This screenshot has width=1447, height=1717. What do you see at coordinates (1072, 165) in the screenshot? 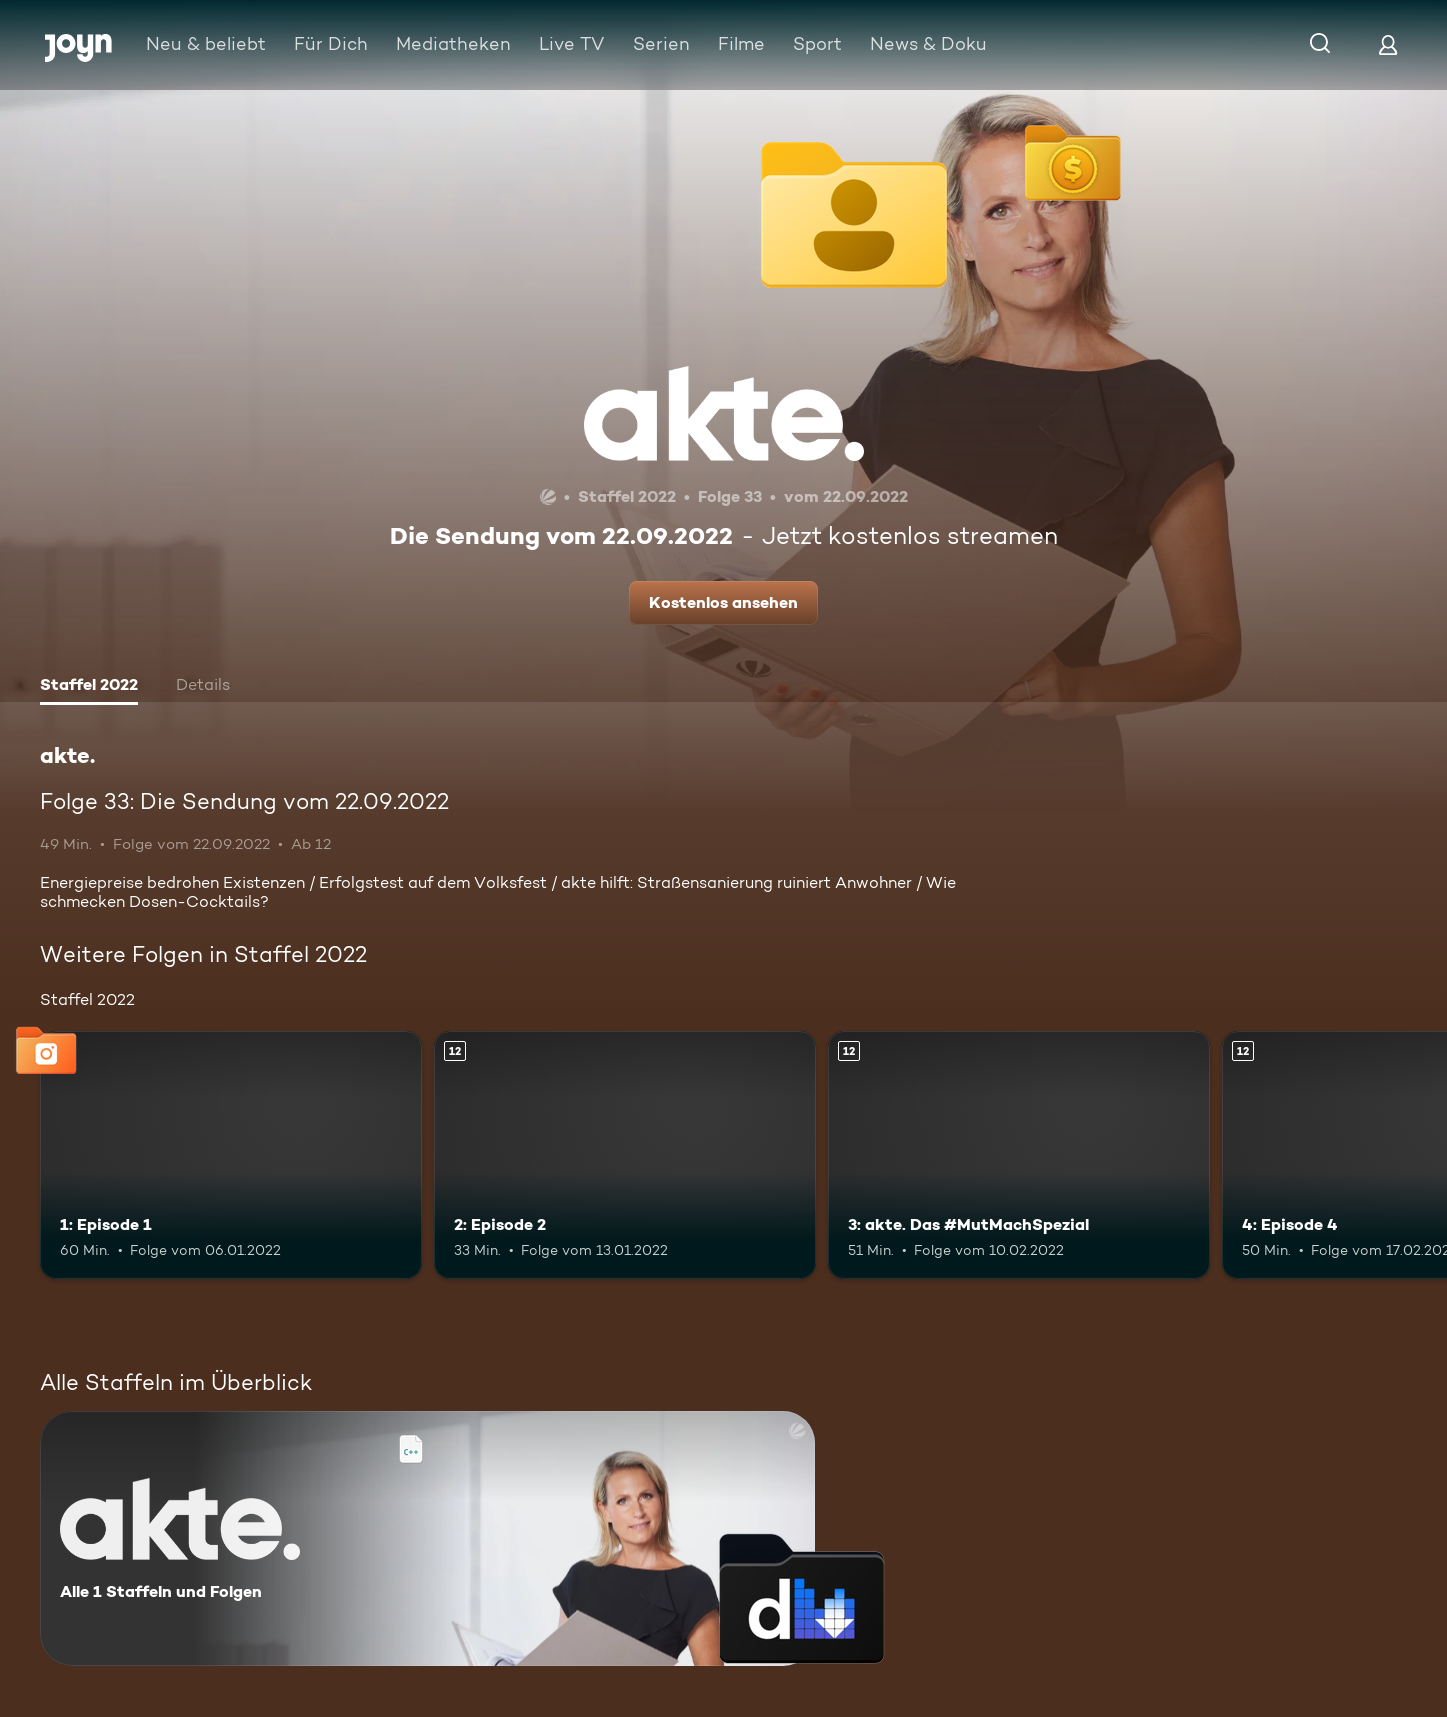
I see `open folder containing financial documents` at bounding box center [1072, 165].